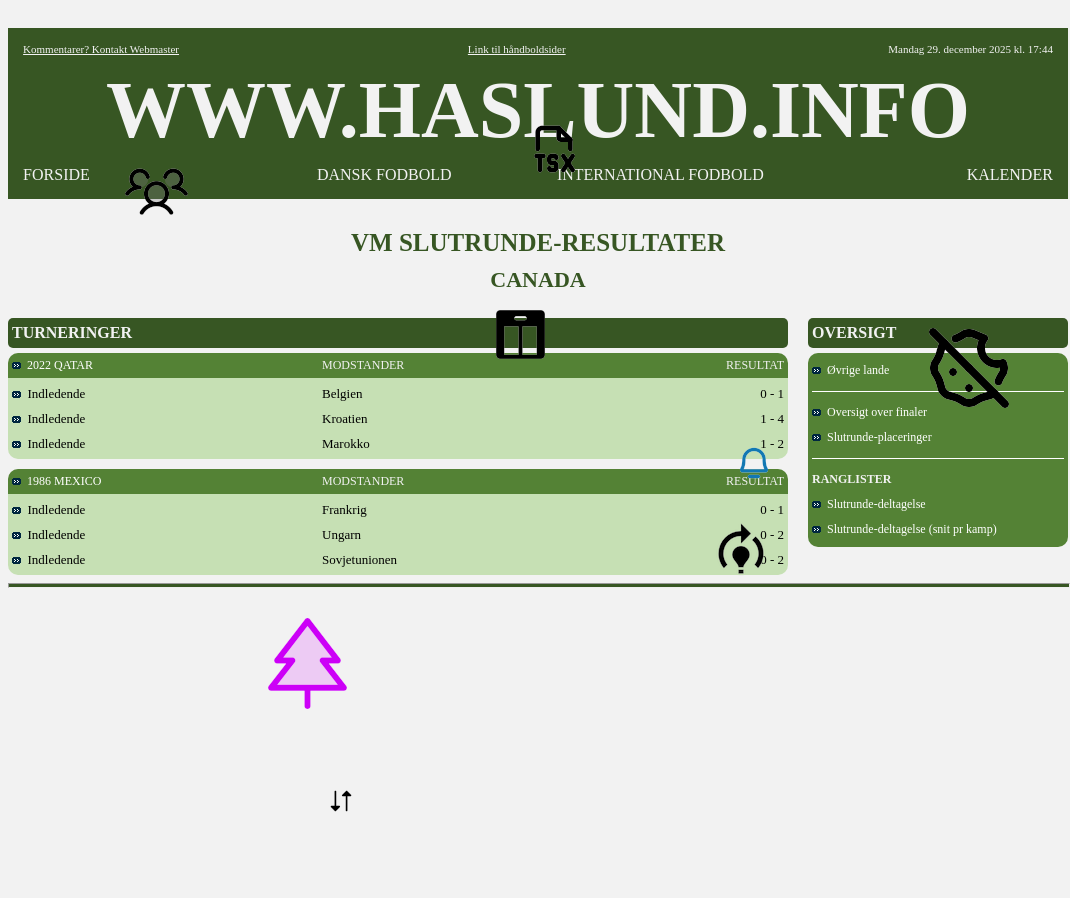  Describe the element at coordinates (307, 663) in the screenshot. I see `represents nature or environmental features` at that location.